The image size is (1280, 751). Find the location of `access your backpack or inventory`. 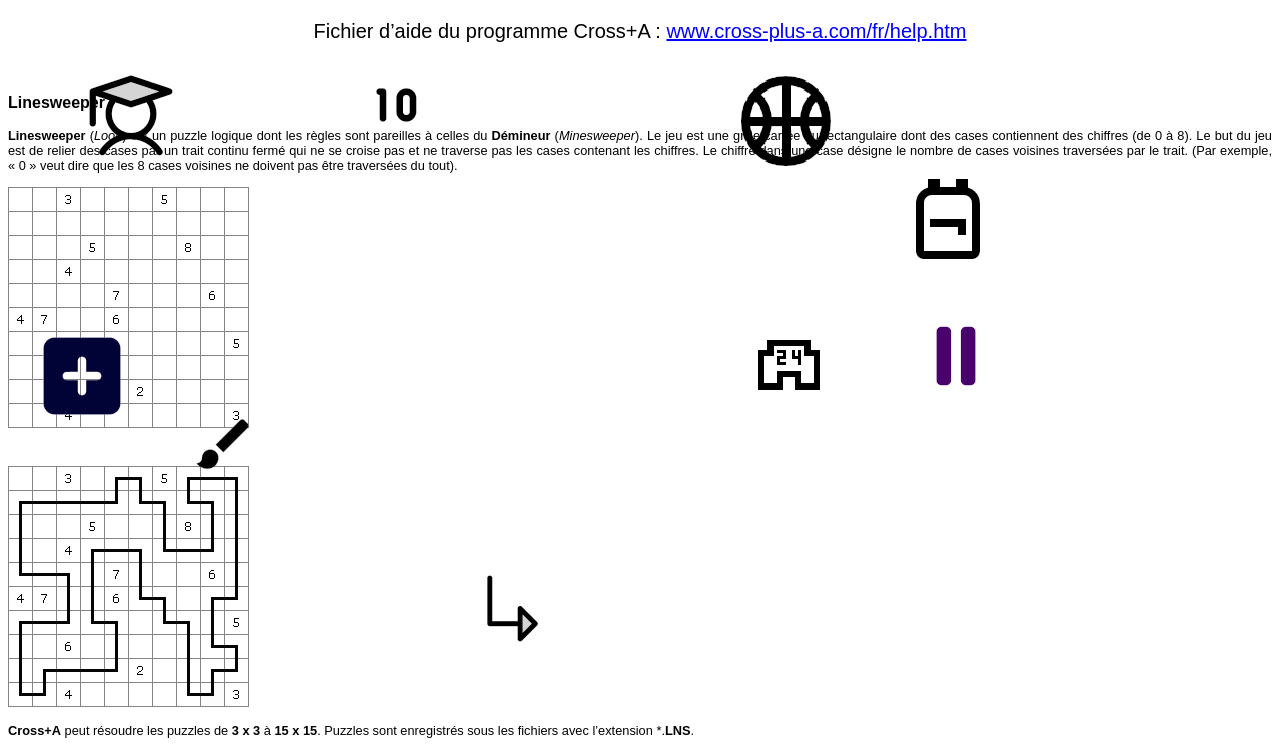

access your backpack or inventory is located at coordinates (948, 219).